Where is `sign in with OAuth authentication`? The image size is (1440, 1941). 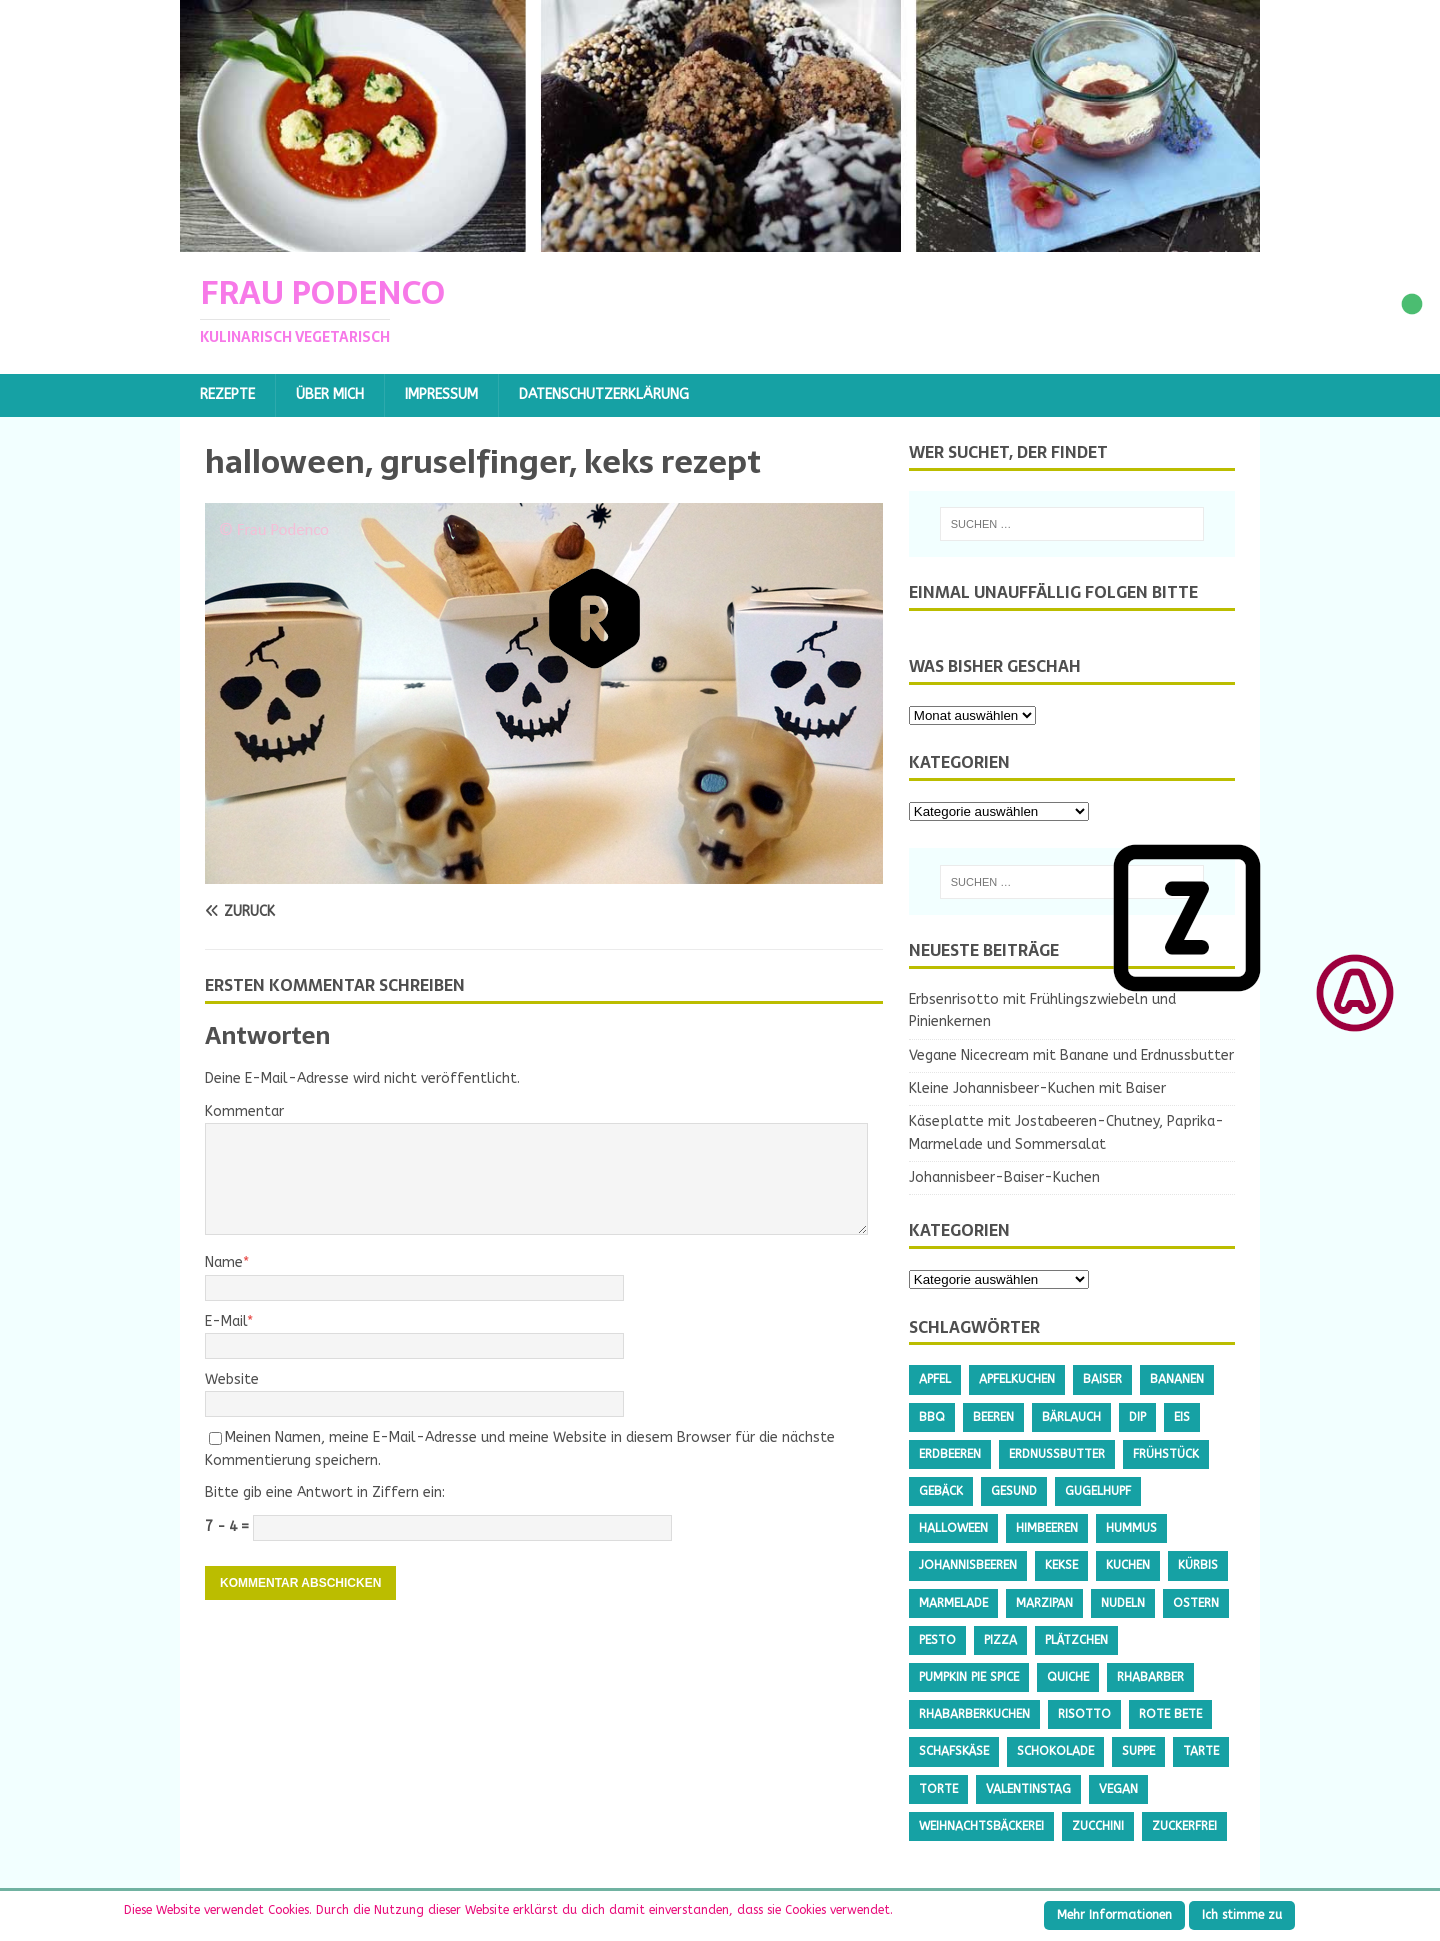 sign in with OAuth authentication is located at coordinates (1355, 993).